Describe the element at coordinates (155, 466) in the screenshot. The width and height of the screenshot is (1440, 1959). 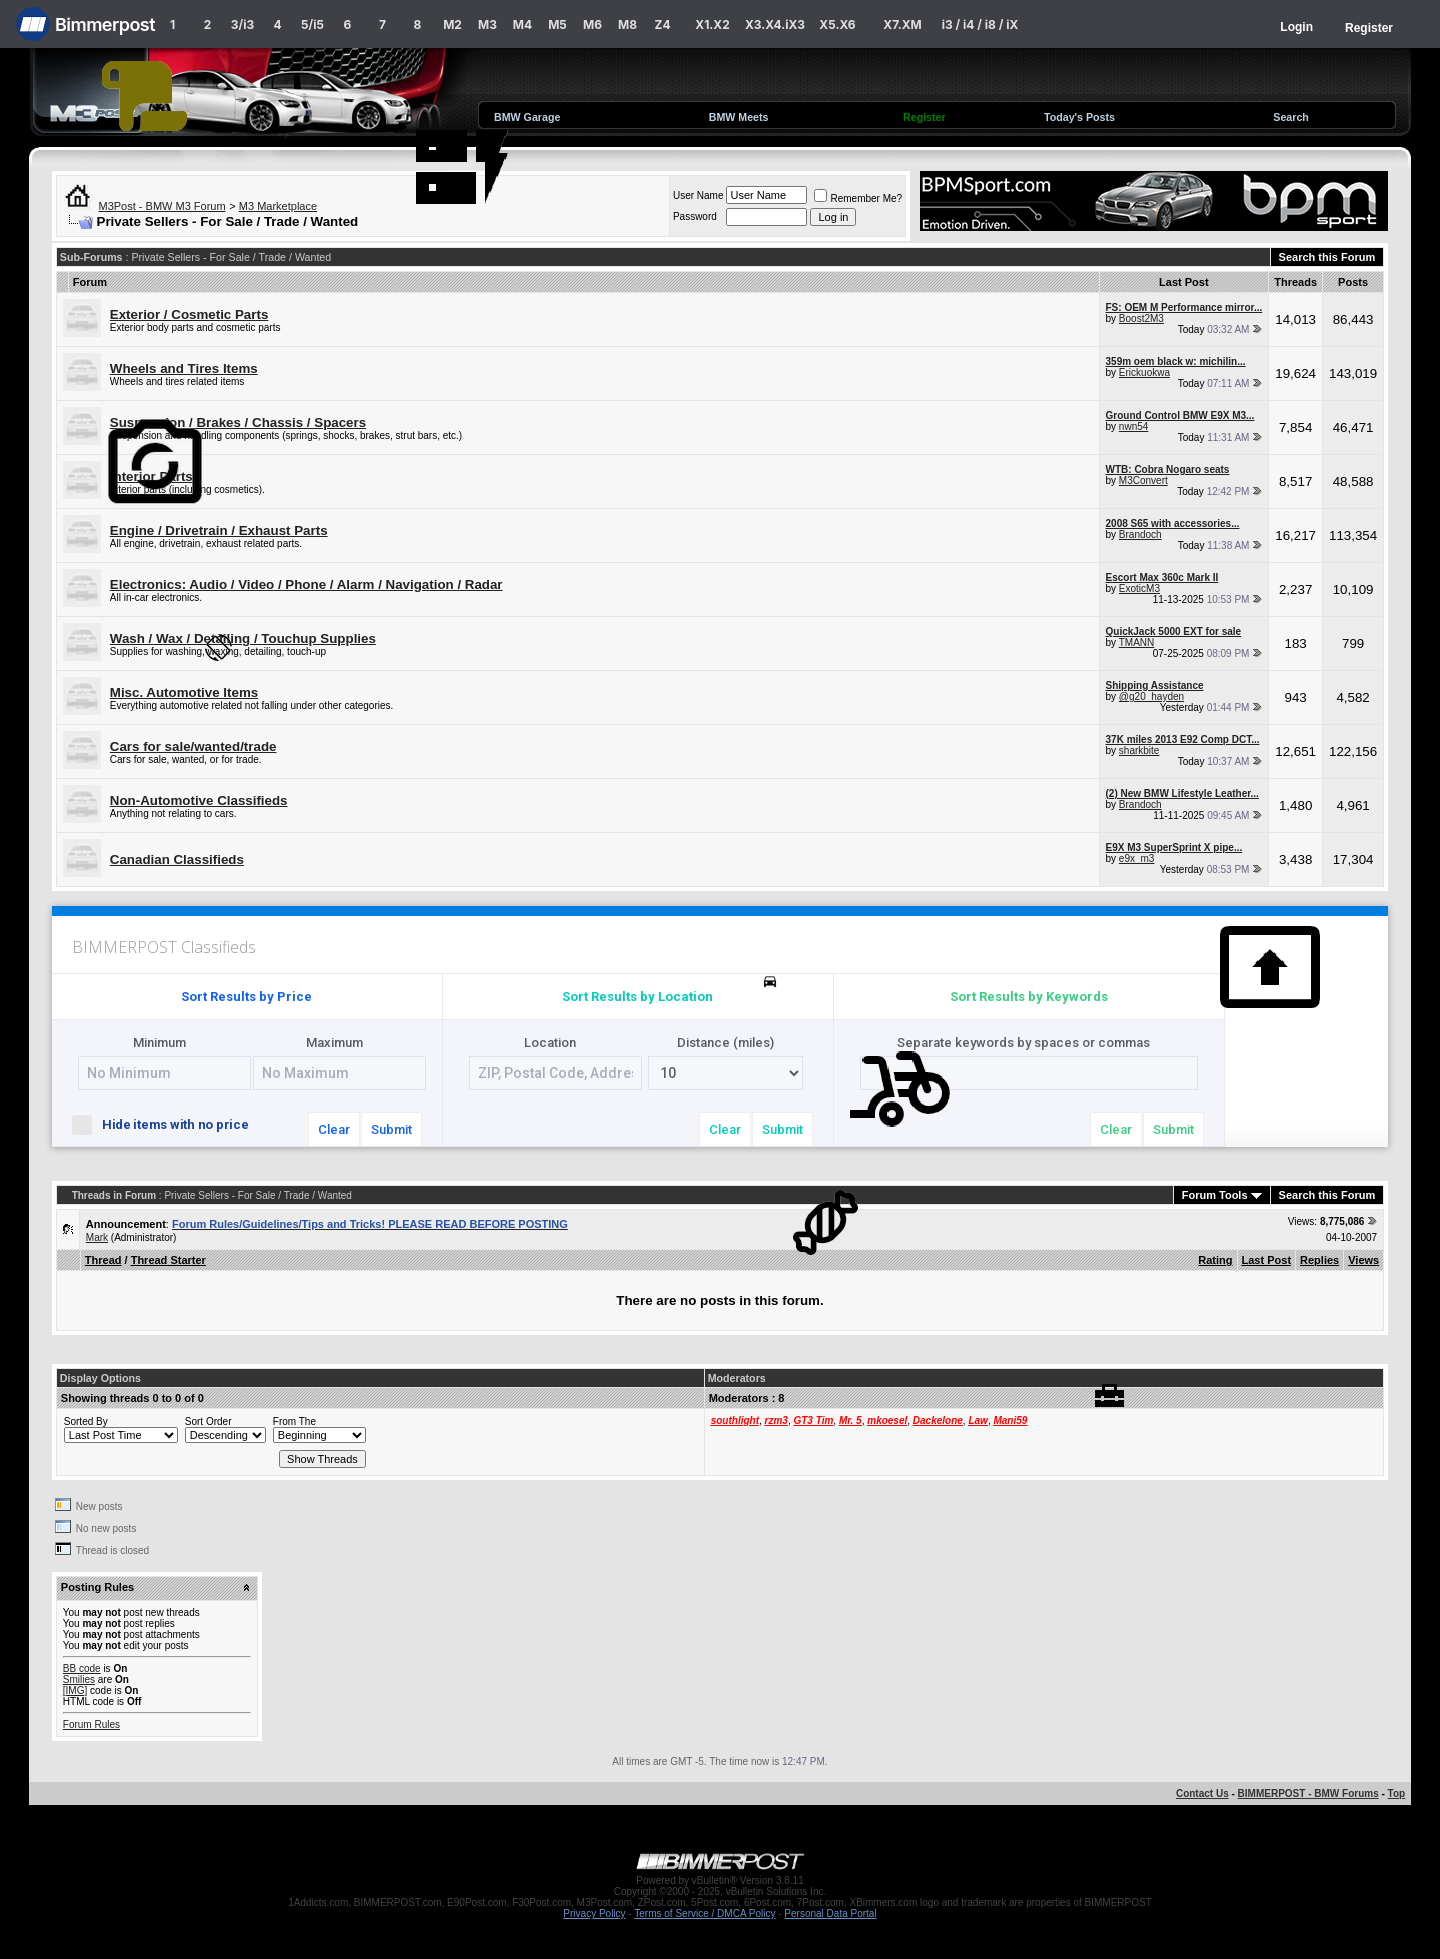
I see `enable party mode for shared photo capture` at that location.